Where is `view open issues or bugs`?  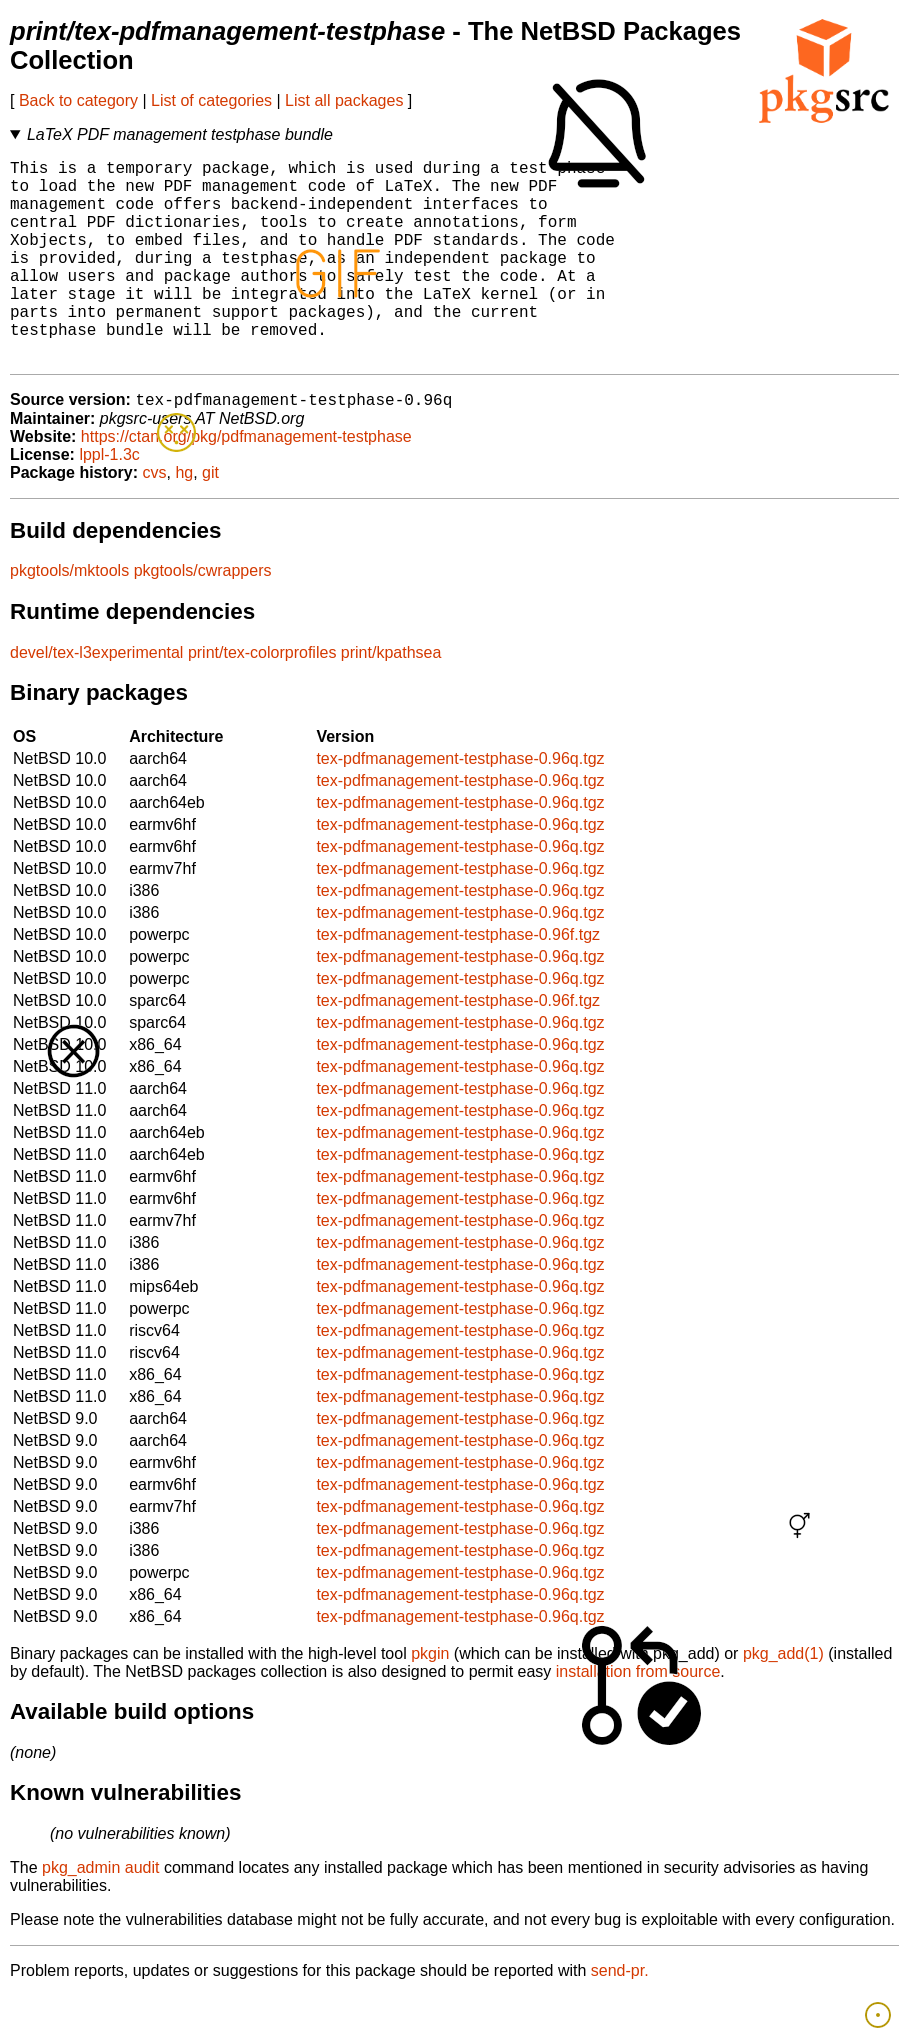 view open issues or bugs is located at coordinates (879, 2016).